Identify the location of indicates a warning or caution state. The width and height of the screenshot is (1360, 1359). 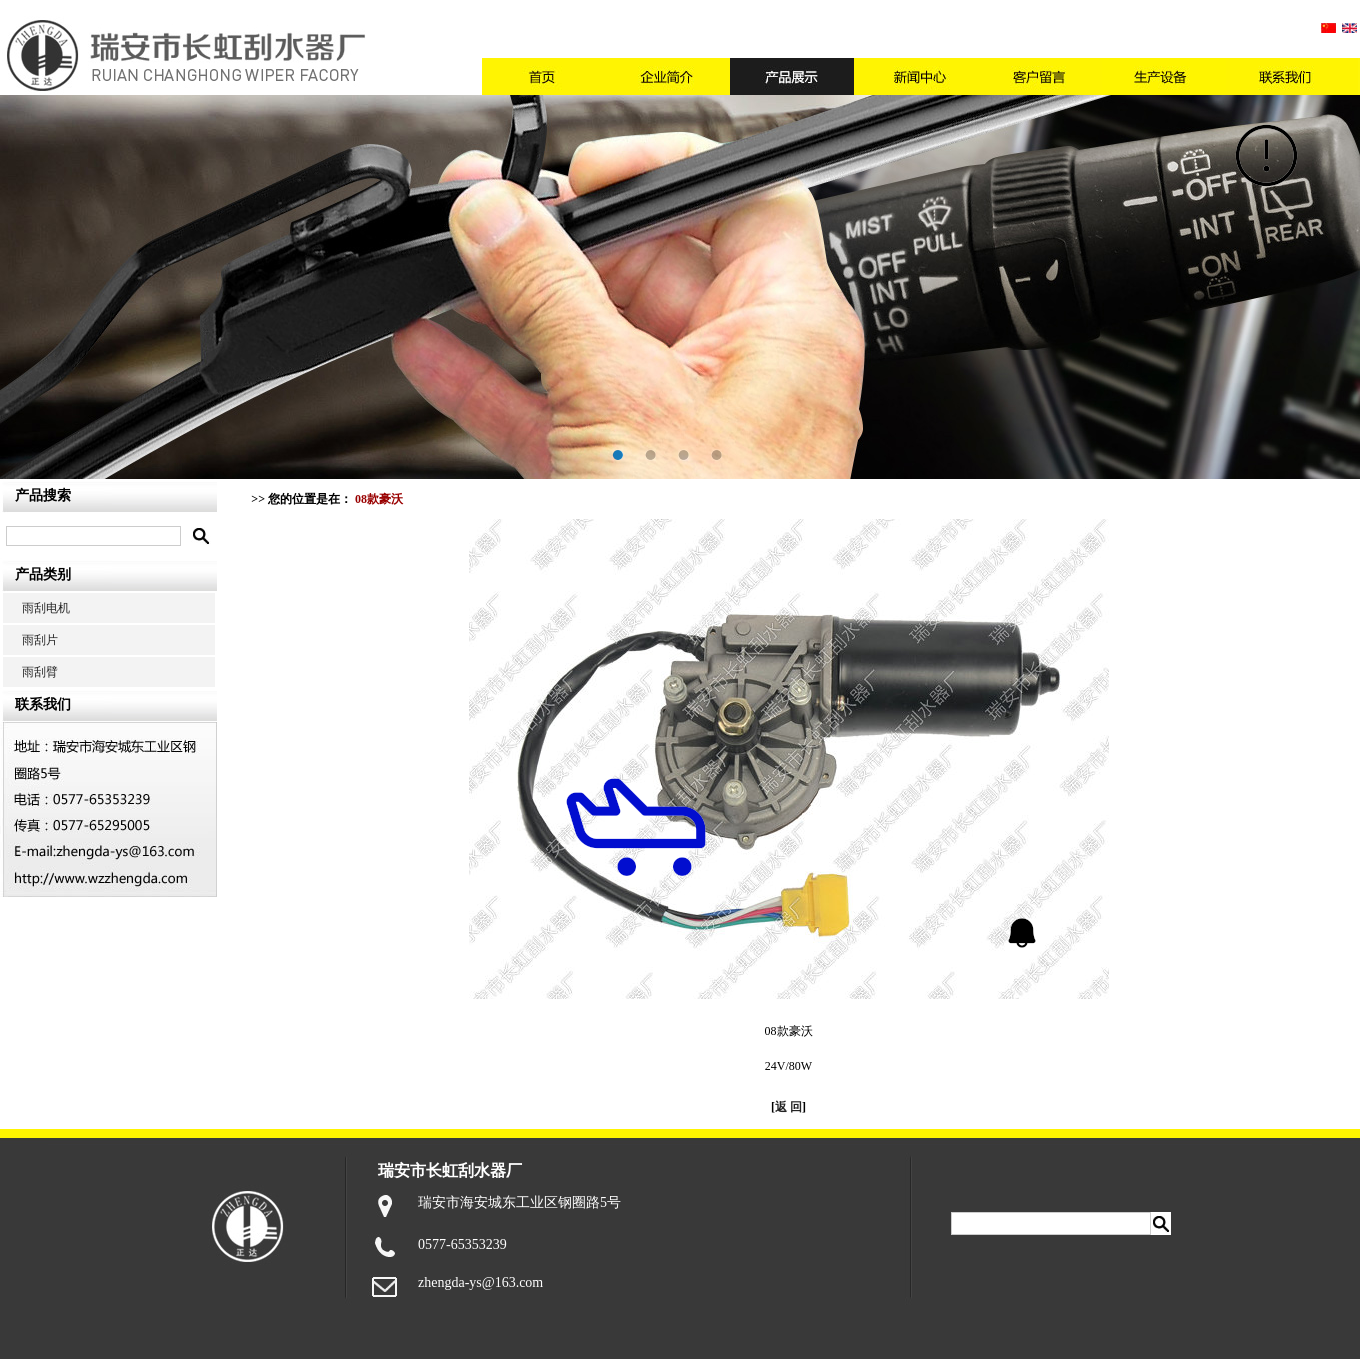
(1266, 155).